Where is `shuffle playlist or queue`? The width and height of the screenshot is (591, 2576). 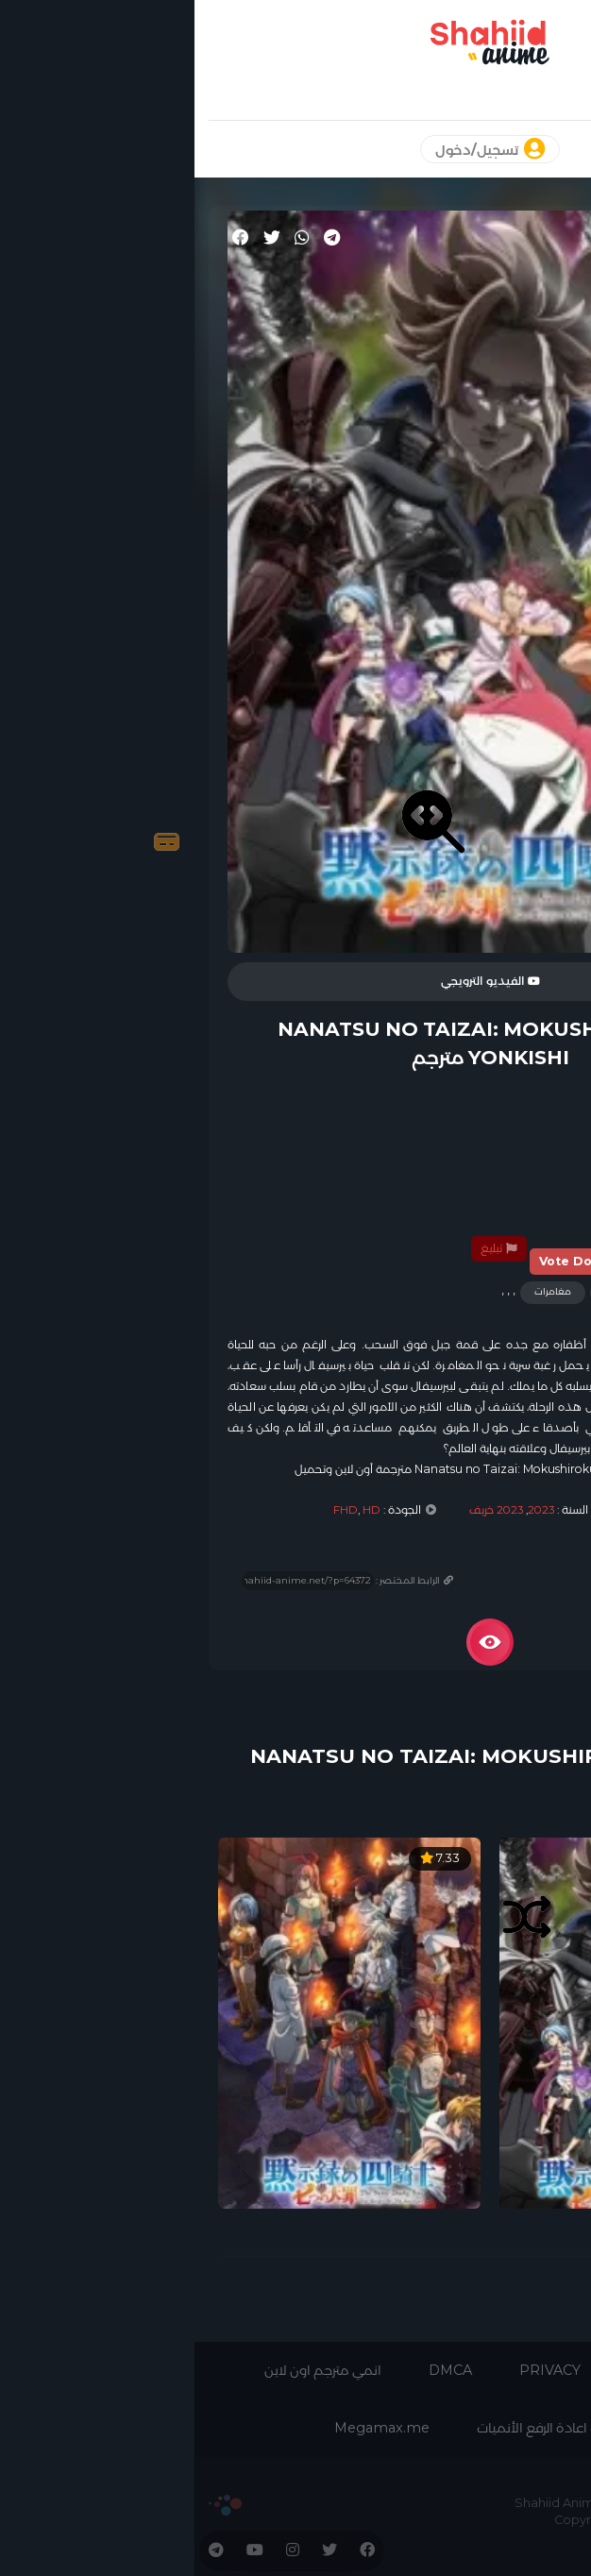 shuffle playlist or queue is located at coordinates (527, 1917).